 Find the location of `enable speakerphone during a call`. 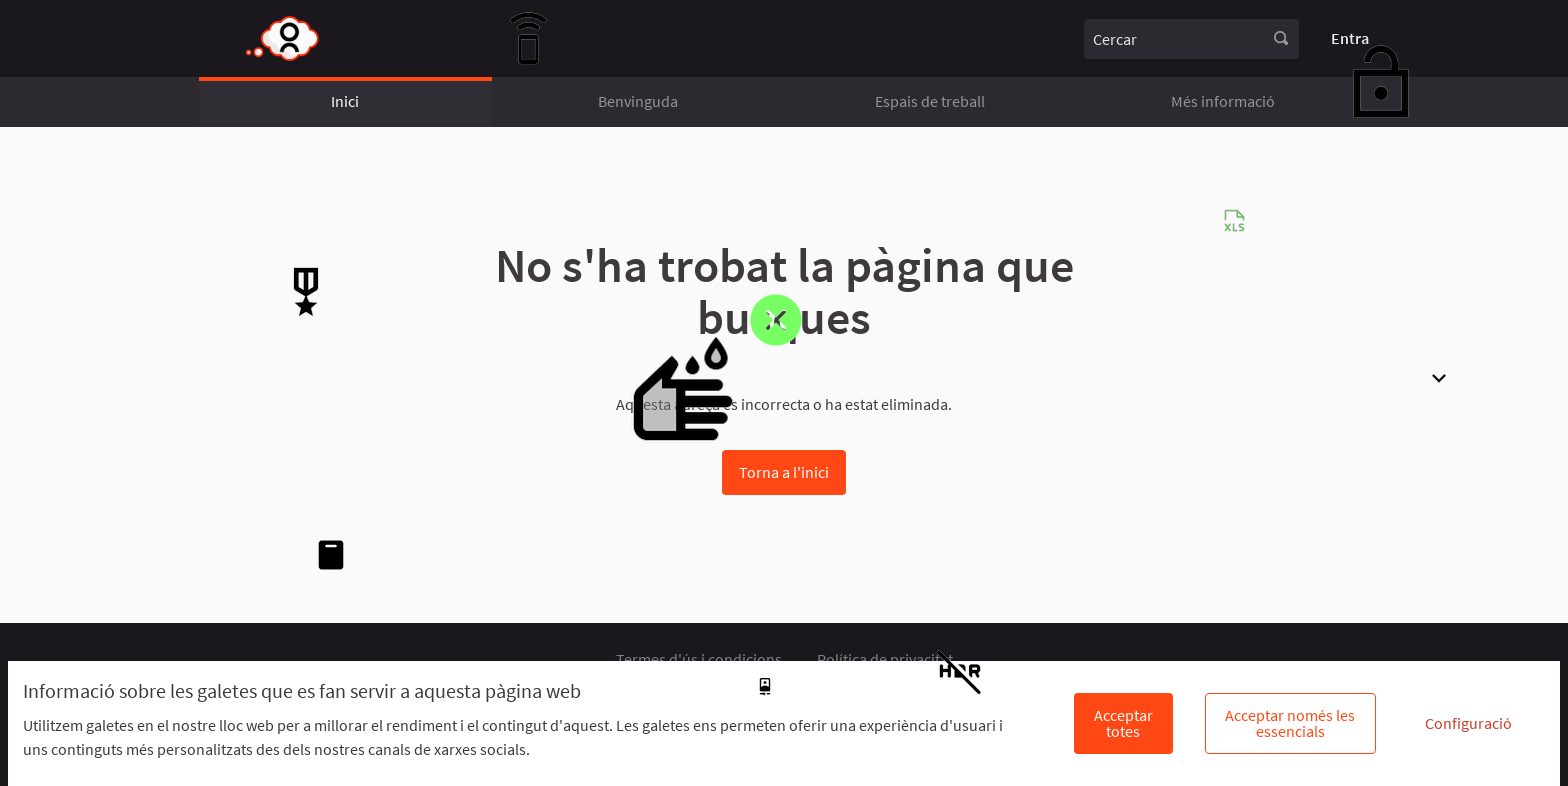

enable speakerphone during a call is located at coordinates (528, 39).